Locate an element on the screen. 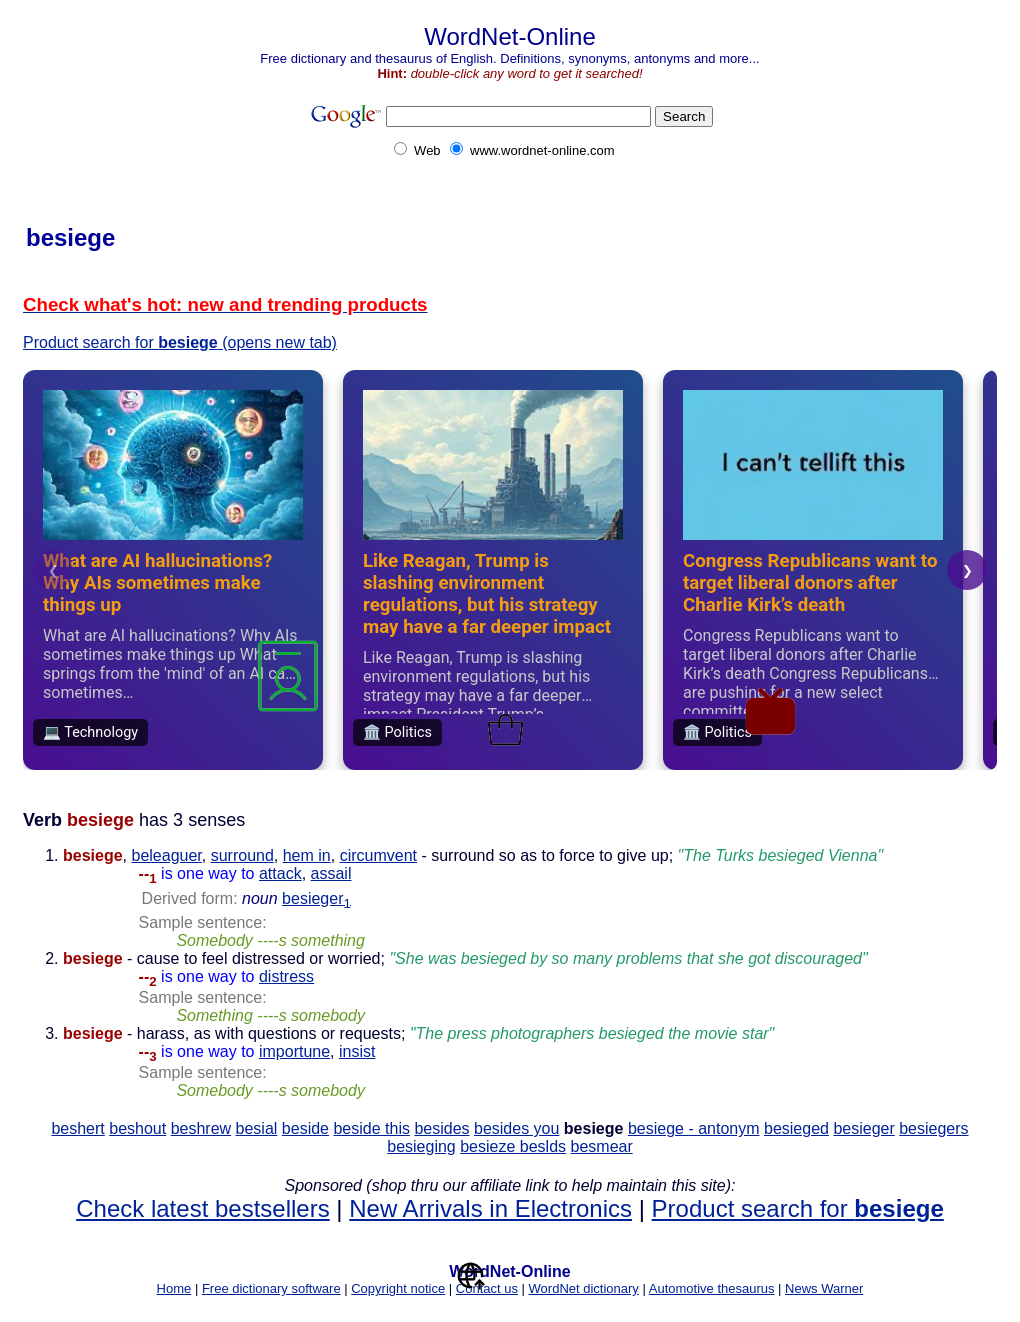 Image resolution: width=1020 pixels, height=1322 pixels. view your profile or identification details is located at coordinates (288, 676).